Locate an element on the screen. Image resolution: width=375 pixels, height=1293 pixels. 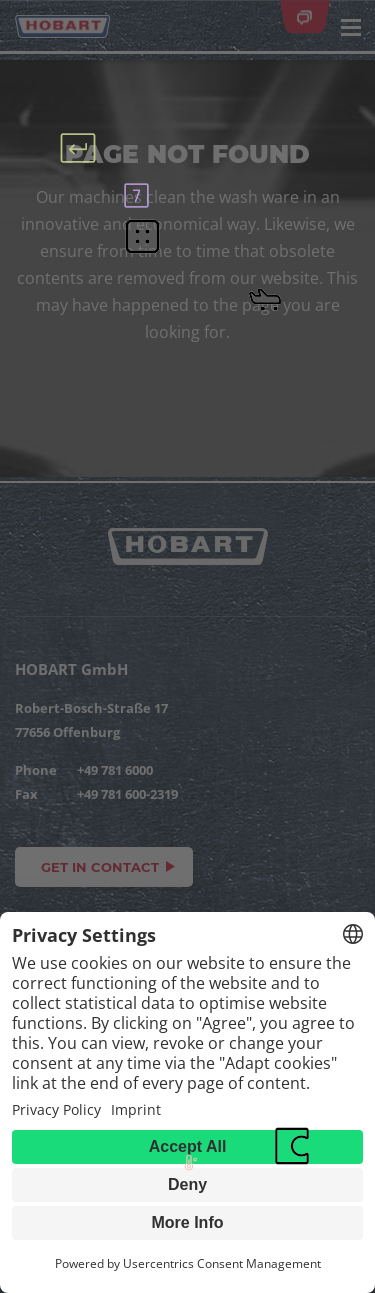
open coda app is located at coordinates (292, 1146).